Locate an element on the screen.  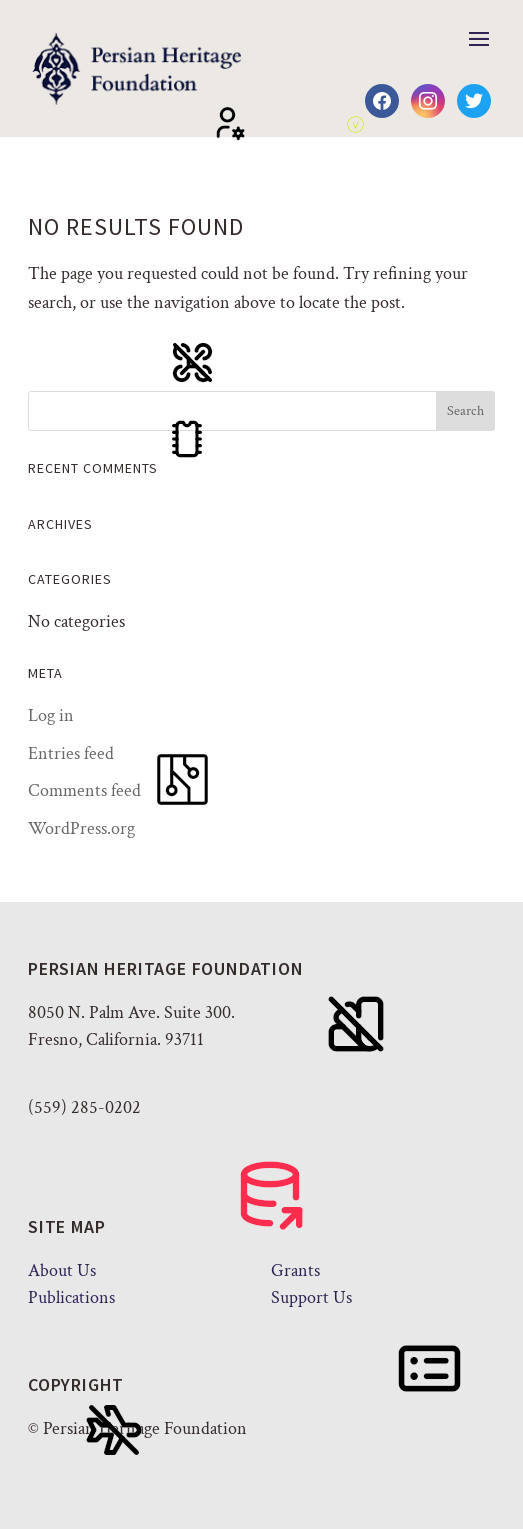
view processor or hardware information is located at coordinates (187, 439).